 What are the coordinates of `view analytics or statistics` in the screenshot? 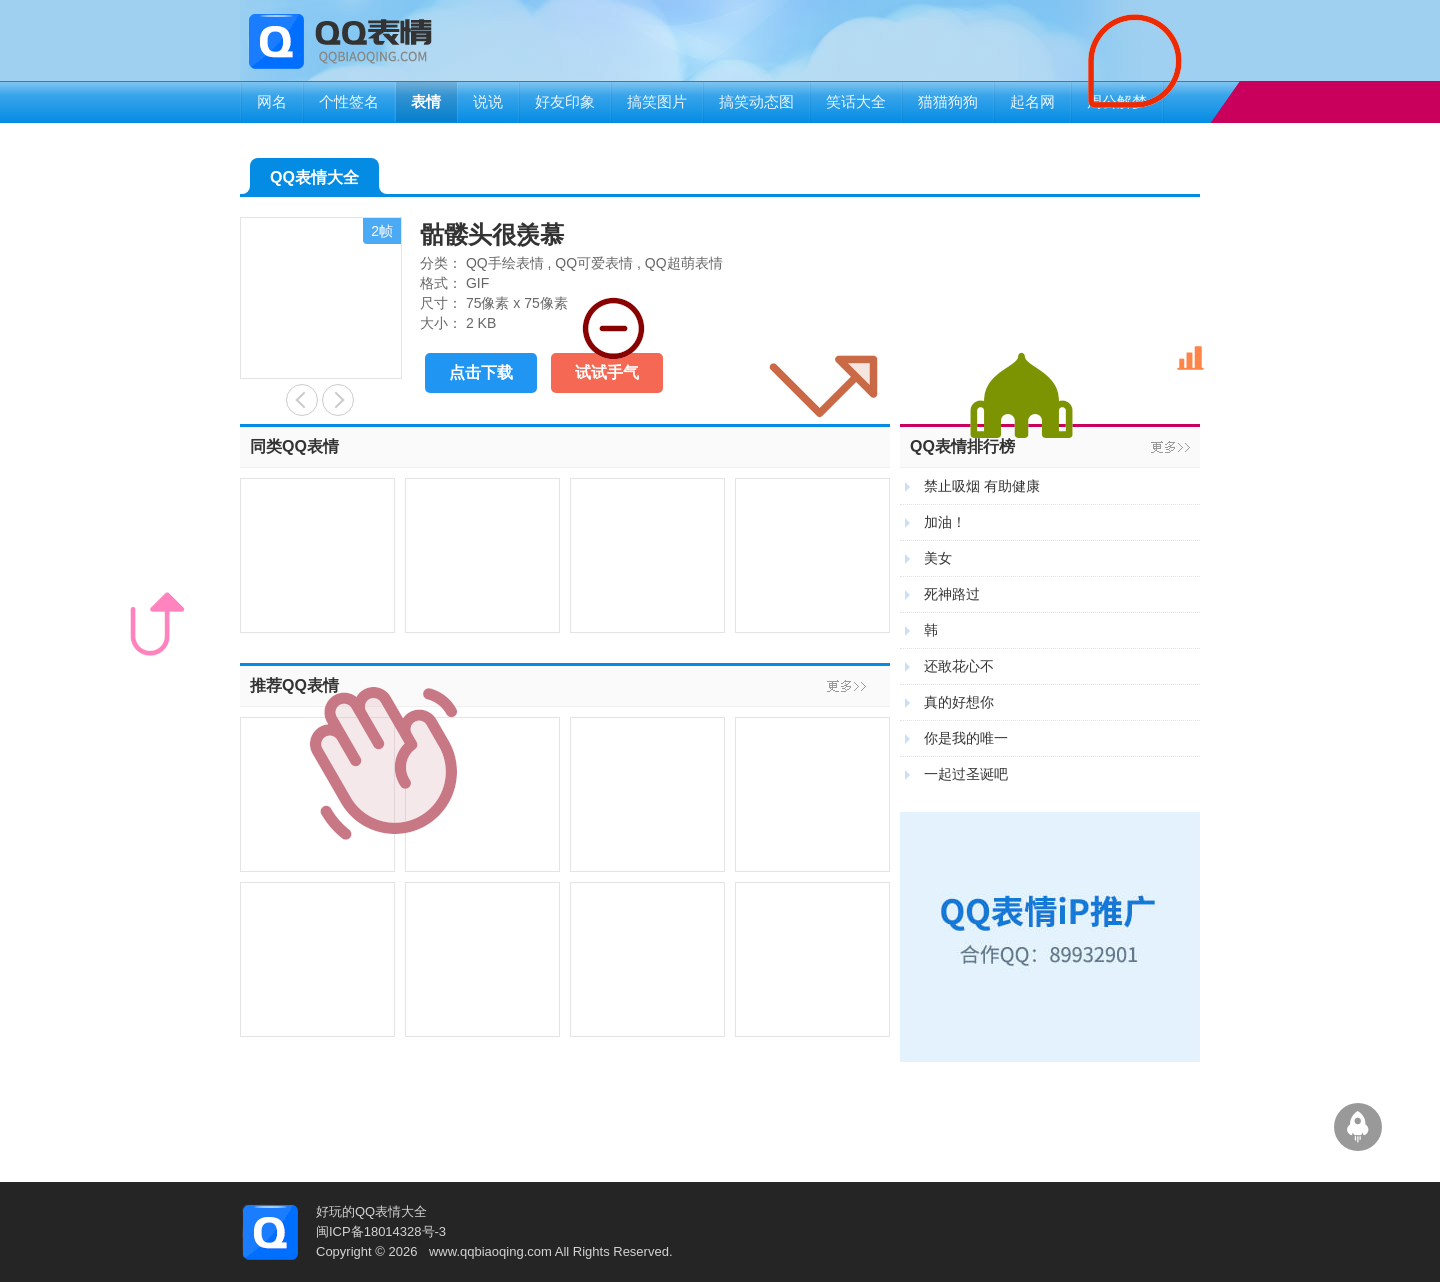 It's located at (1190, 358).